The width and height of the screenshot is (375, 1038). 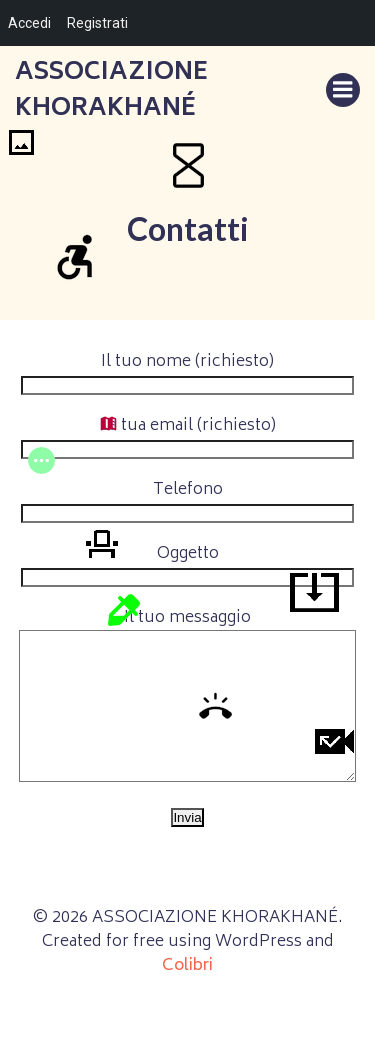 I want to click on view original image without cropping, so click(x=21, y=142).